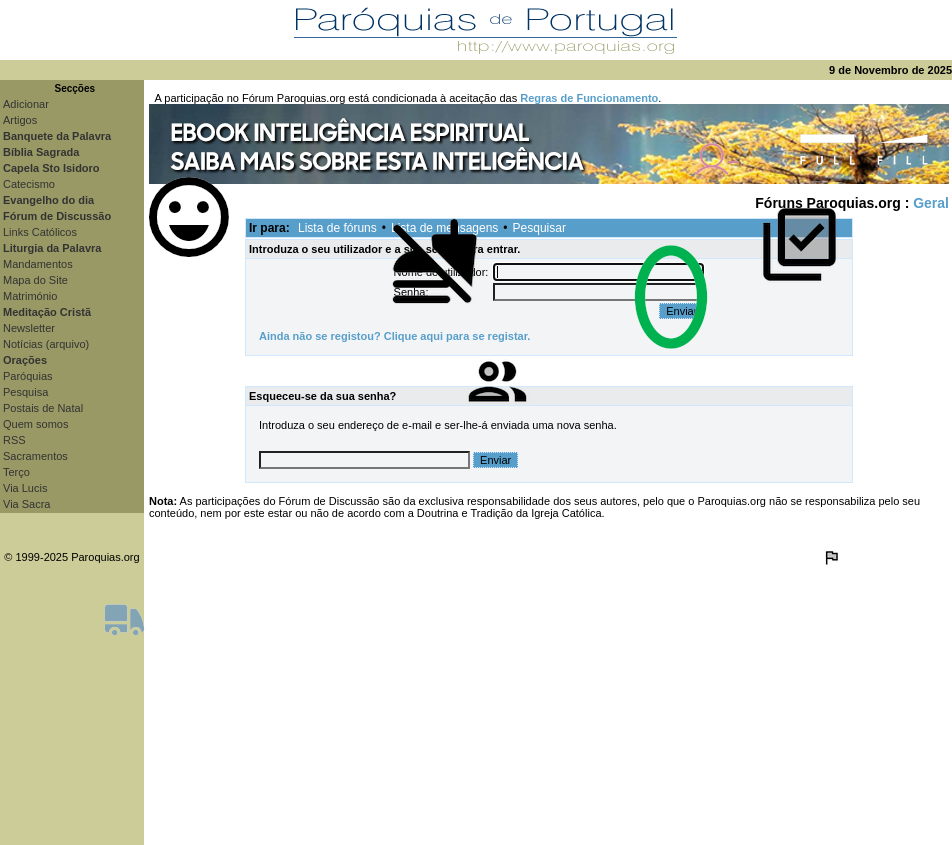 The width and height of the screenshot is (952, 845). What do you see at coordinates (671, 297) in the screenshot?
I see `draw or insert an oval shape` at bounding box center [671, 297].